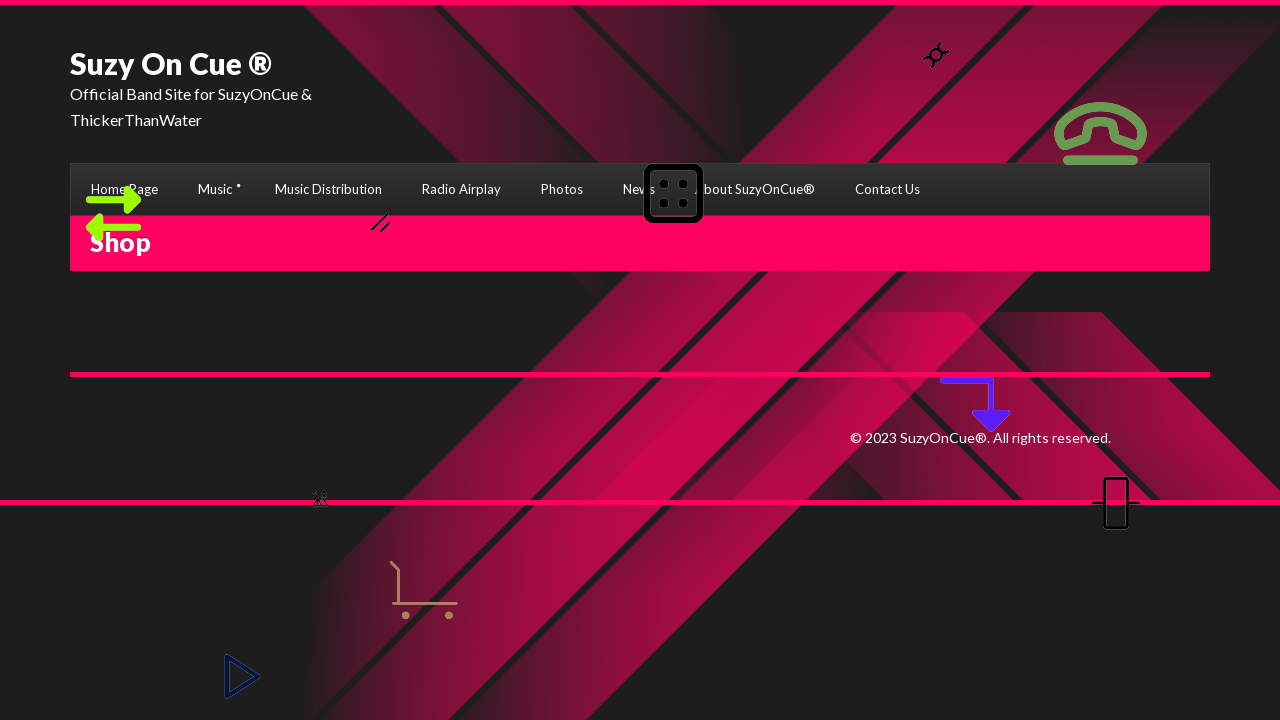 The height and width of the screenshot is (720, 1280). What do you see at coordinates (1116, 503) in the screenshot?
I see `center align object vertically` at bounding box center [1116, 503].